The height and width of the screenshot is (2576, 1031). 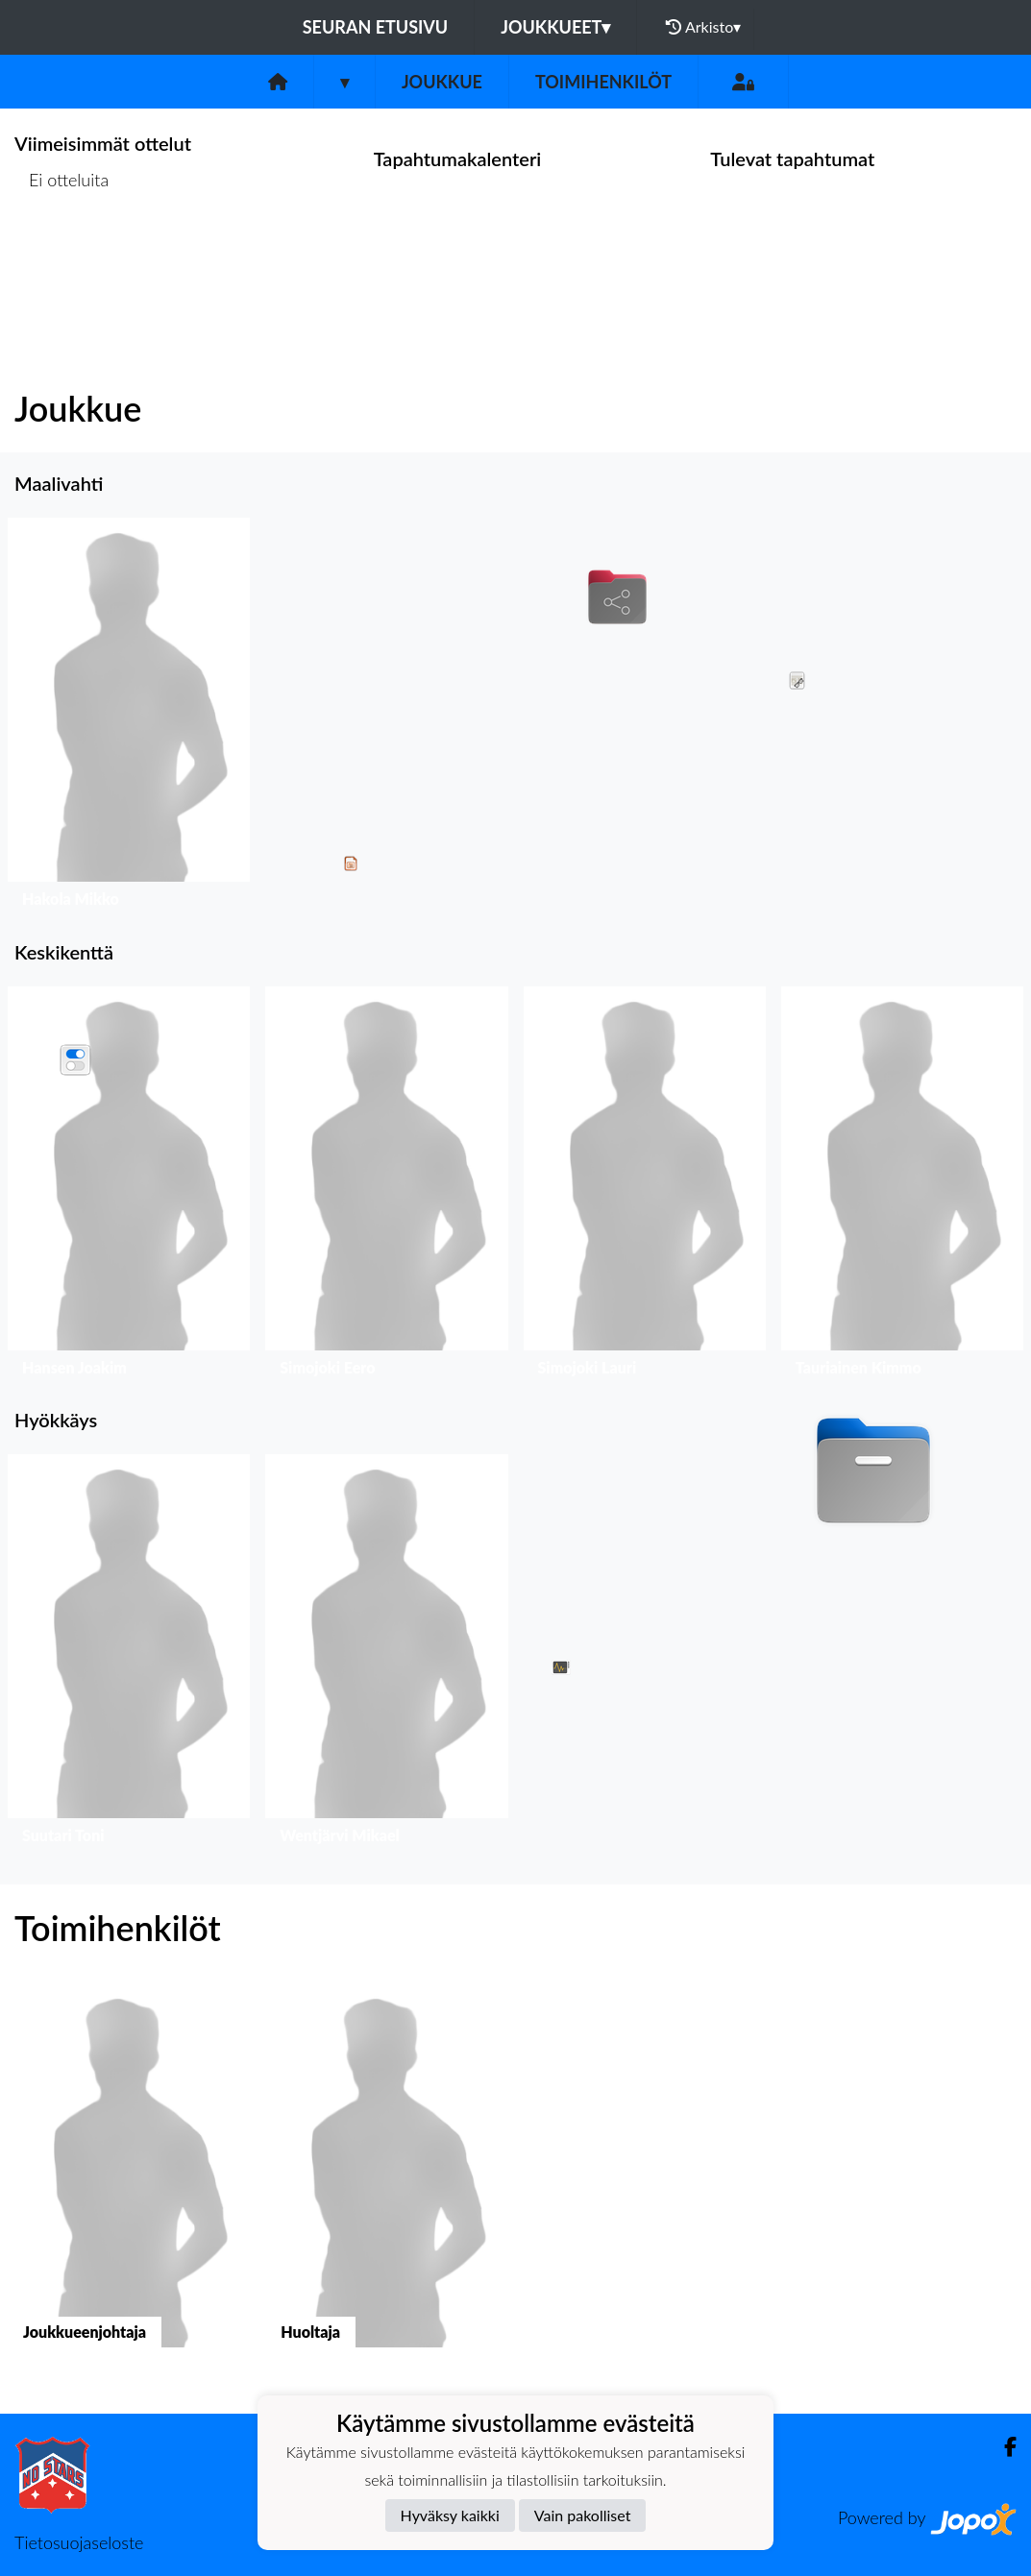 What do you see at coordinates (75, 1059) in the screenshot?
I see `open gnome tweaks application` at bounding box center [75, 1059].